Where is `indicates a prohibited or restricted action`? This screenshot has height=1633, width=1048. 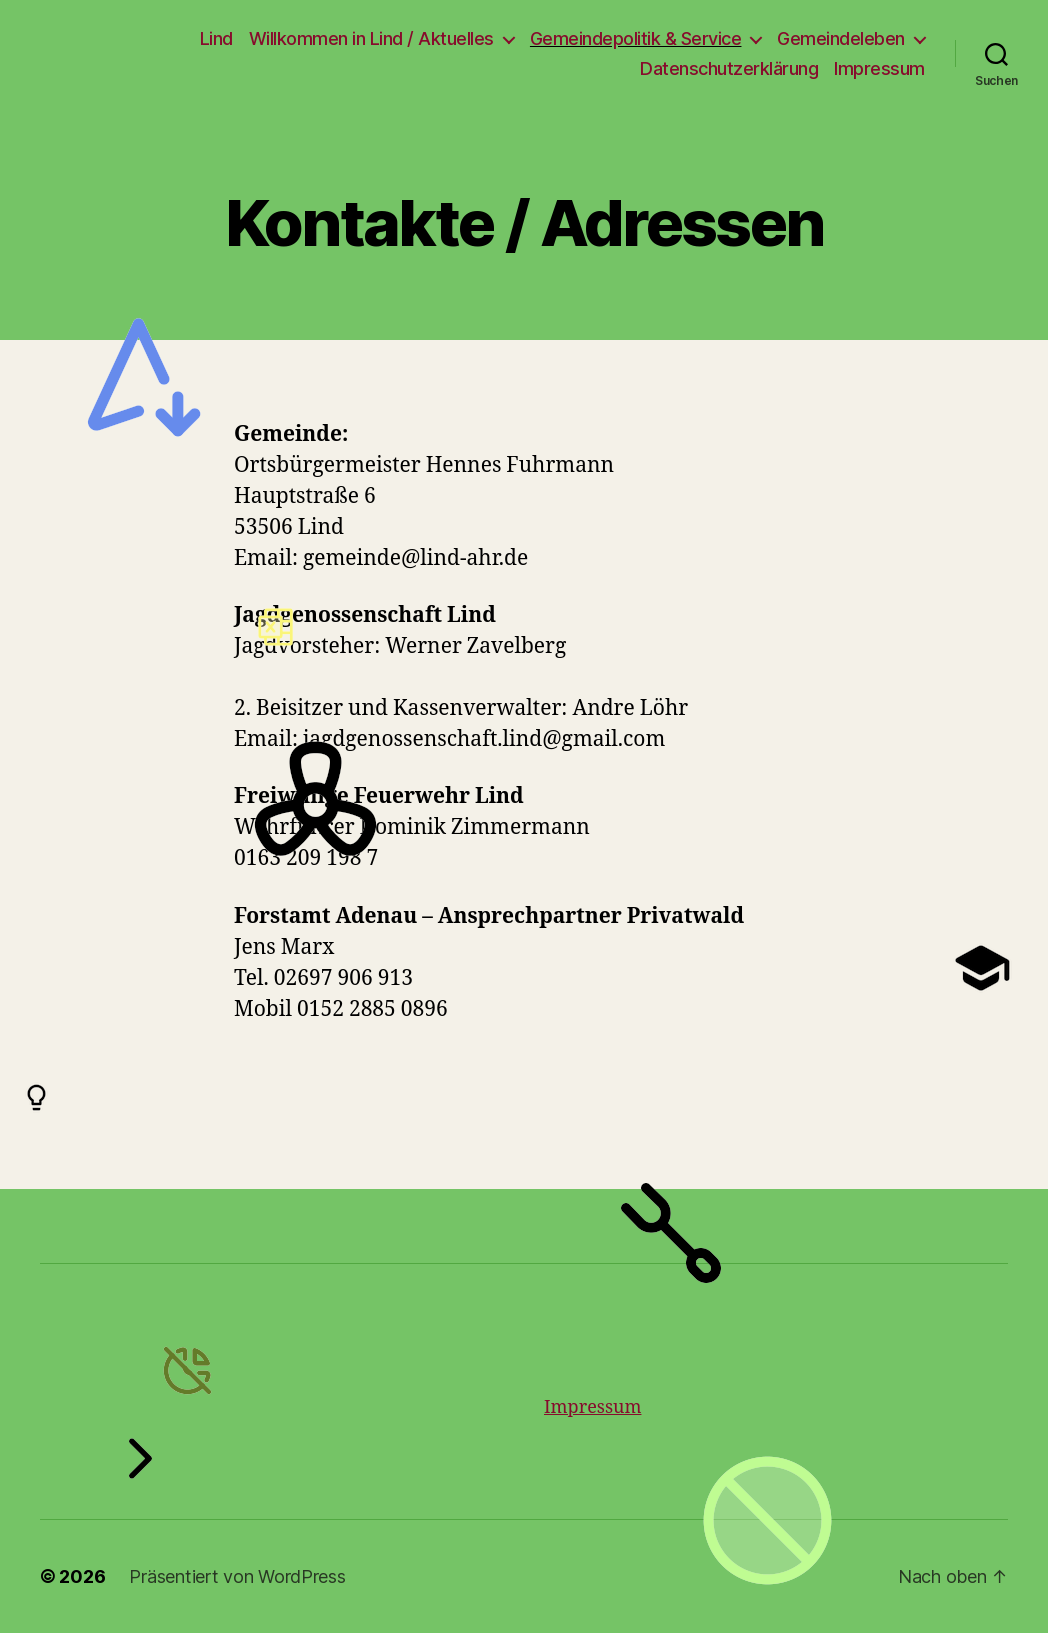 indicates a prohibited or restricted action is located at coordinates (767, 1520).